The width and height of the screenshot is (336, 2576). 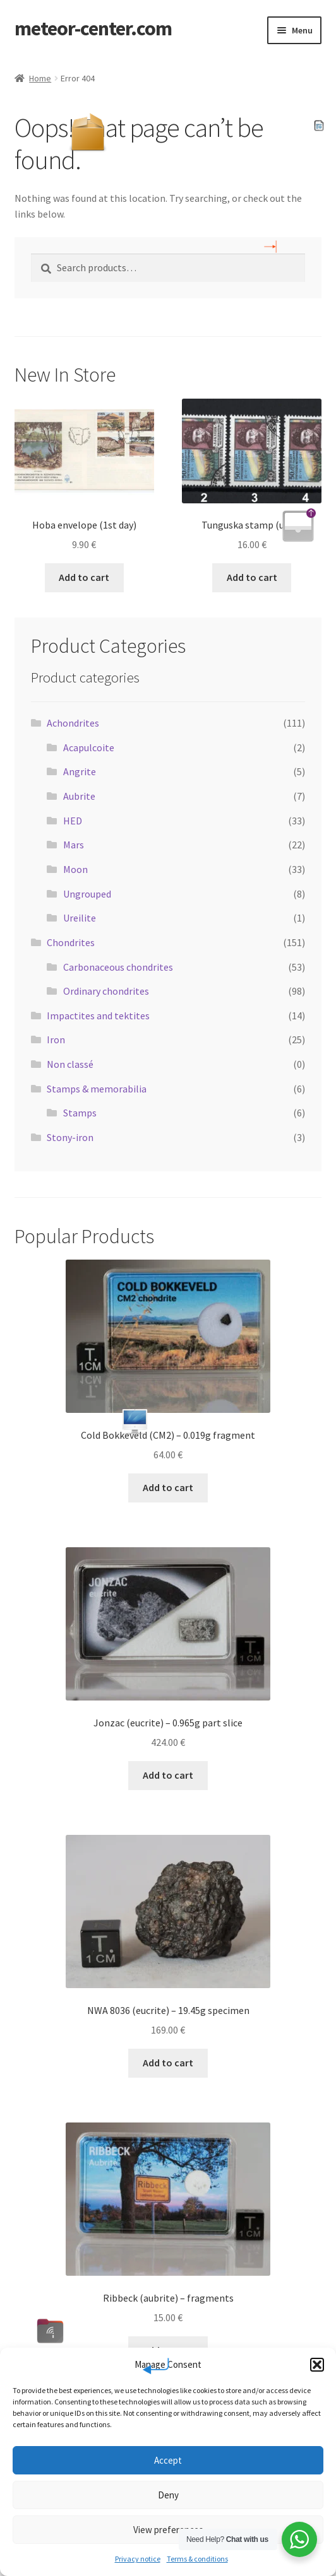 What do you see at coordinates (135, 1419) in the screenshot?
I see `represents an iMac device in system settings` at bounding box center [135, 1419].